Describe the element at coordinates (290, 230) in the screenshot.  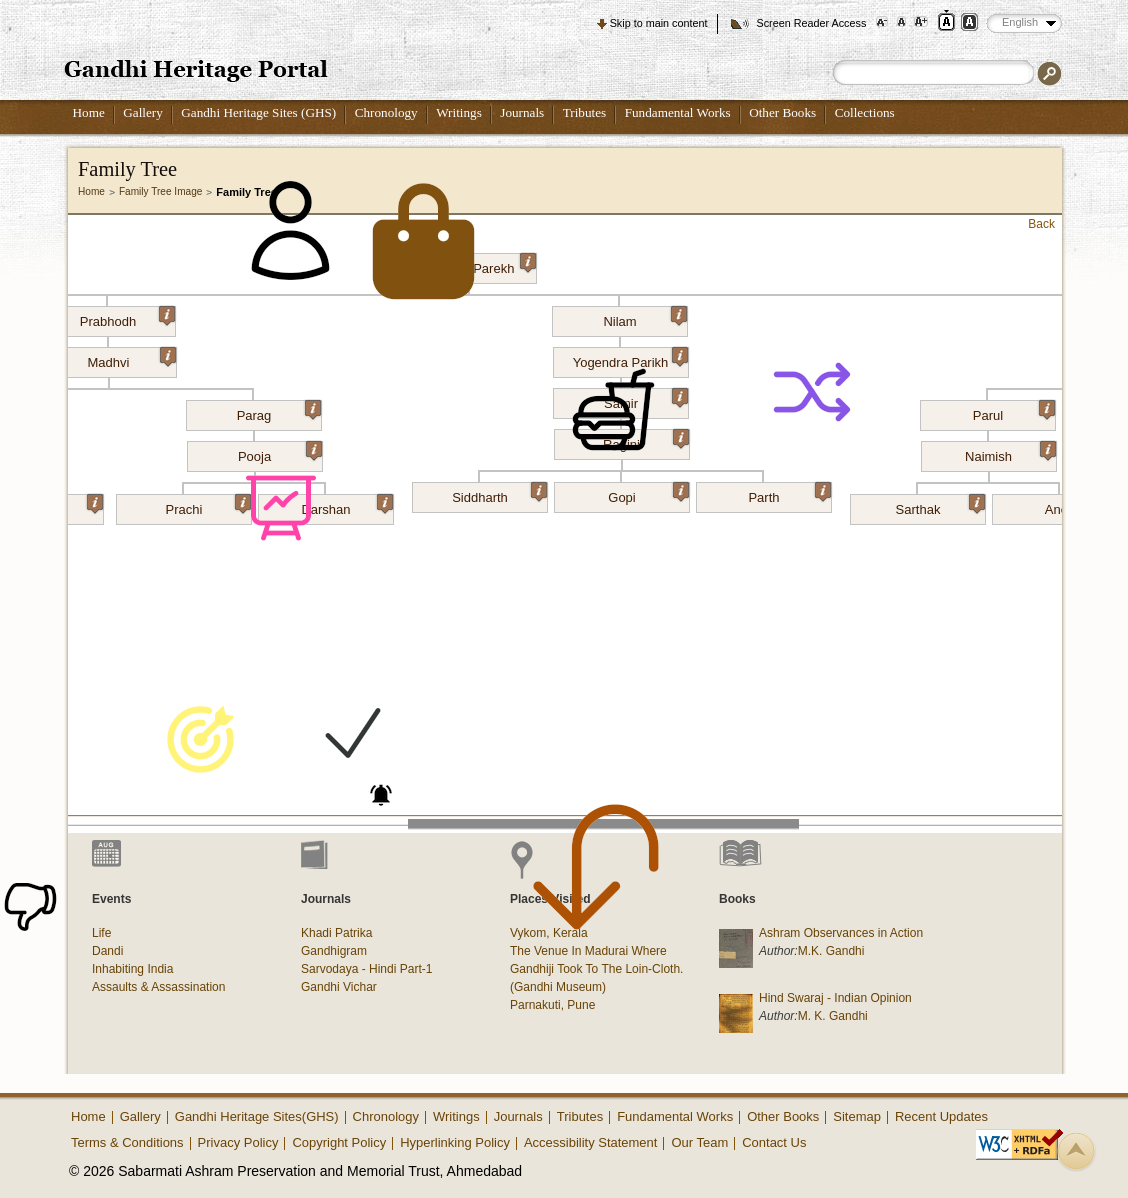
I see `view your profile` at that location.